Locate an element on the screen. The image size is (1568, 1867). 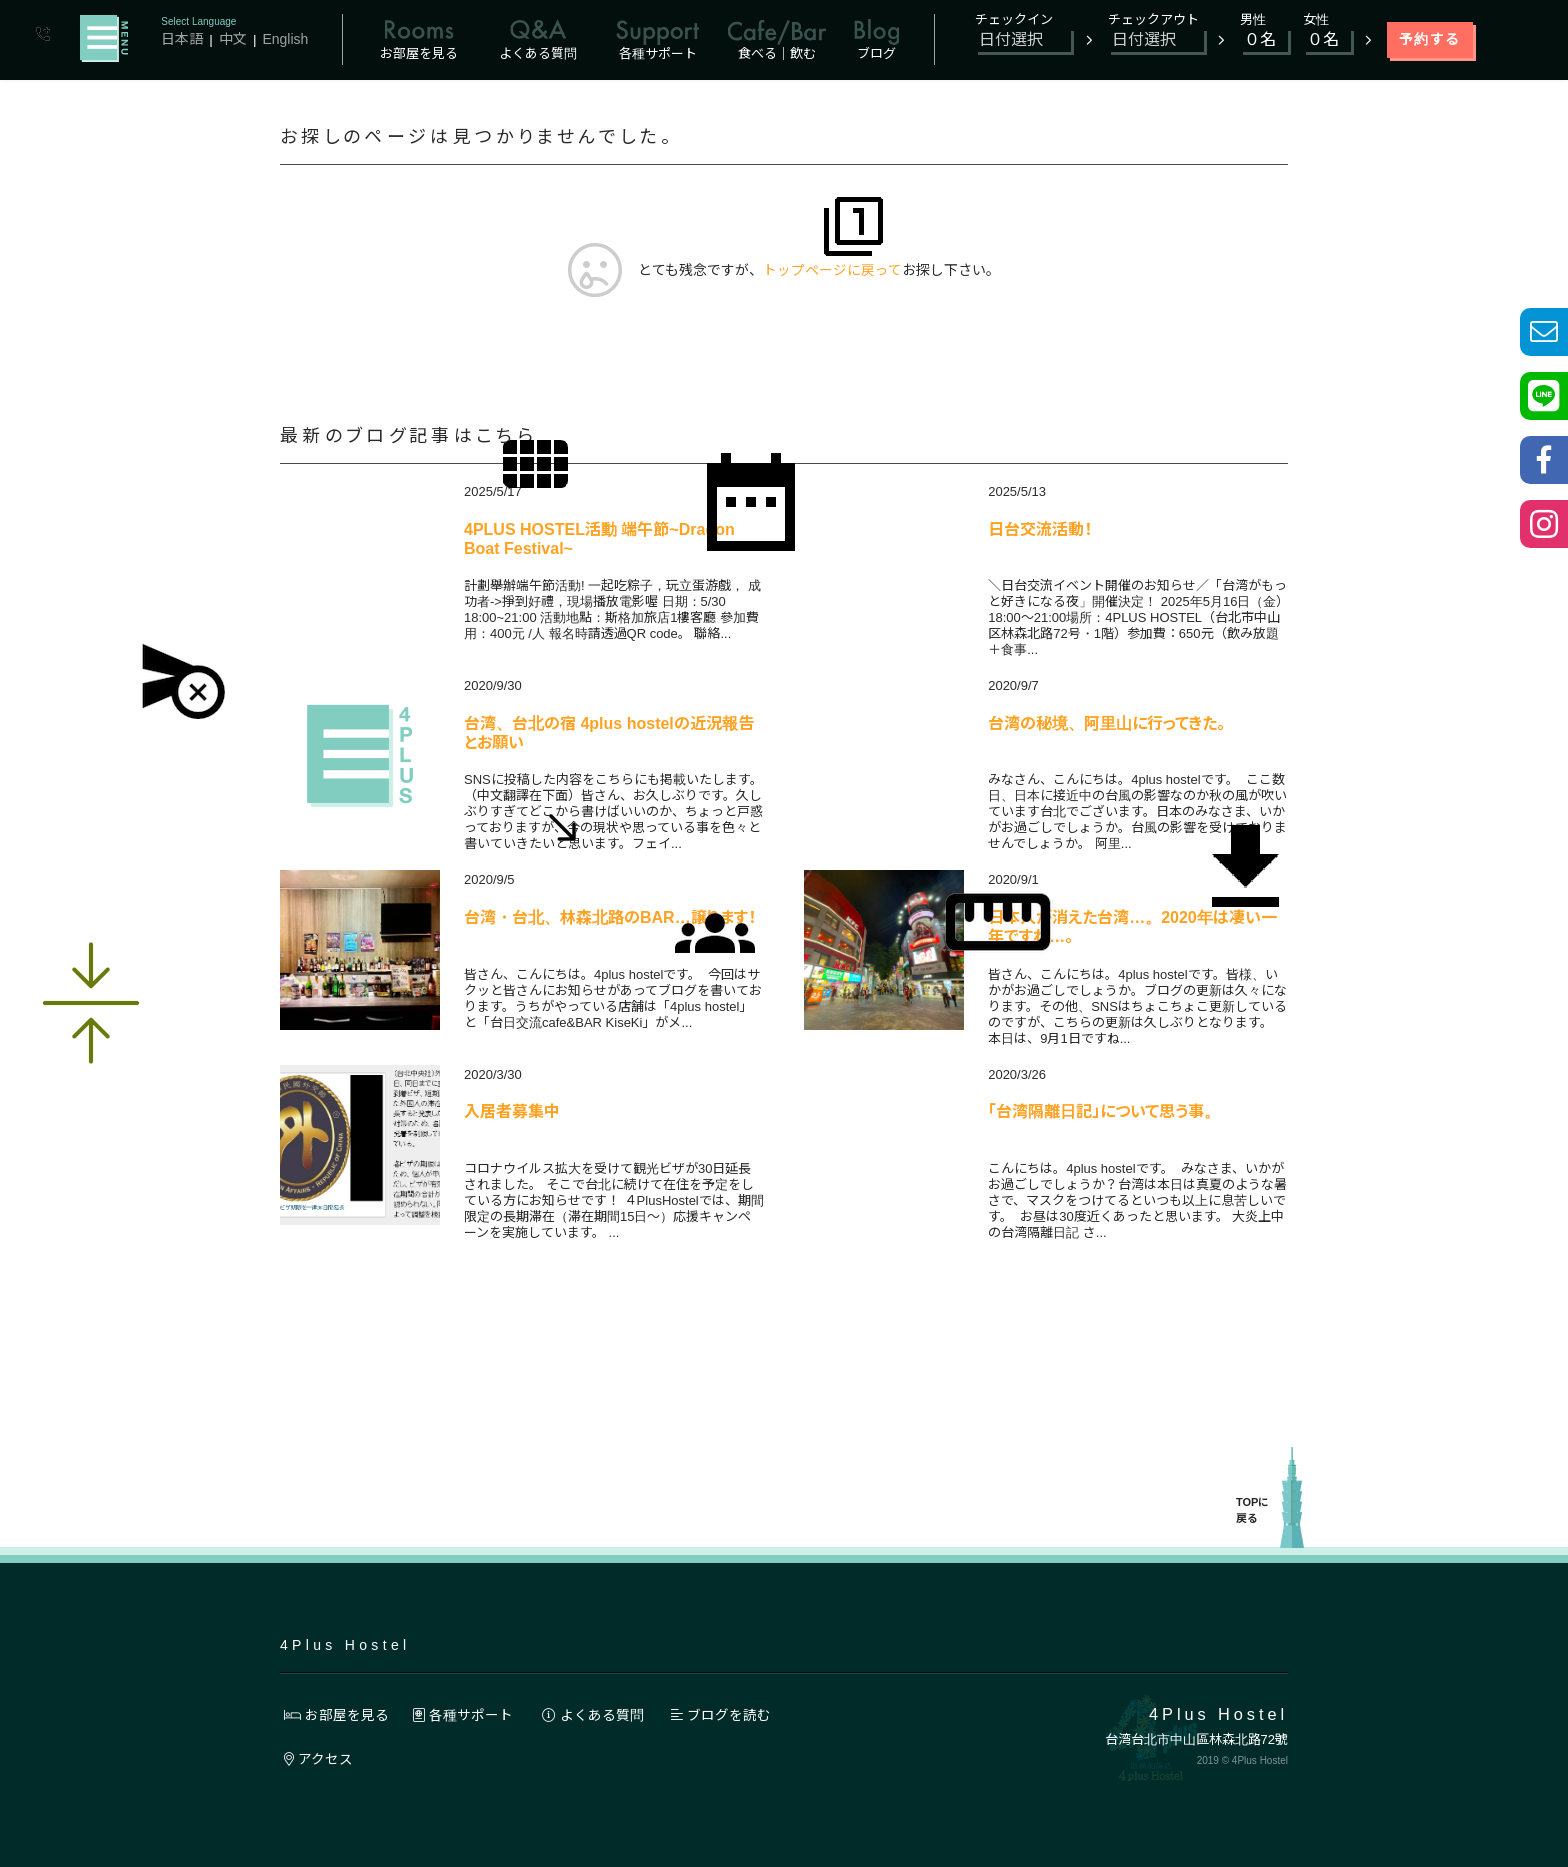
switch to comfortable grid view is located at coordinates (534, 464).